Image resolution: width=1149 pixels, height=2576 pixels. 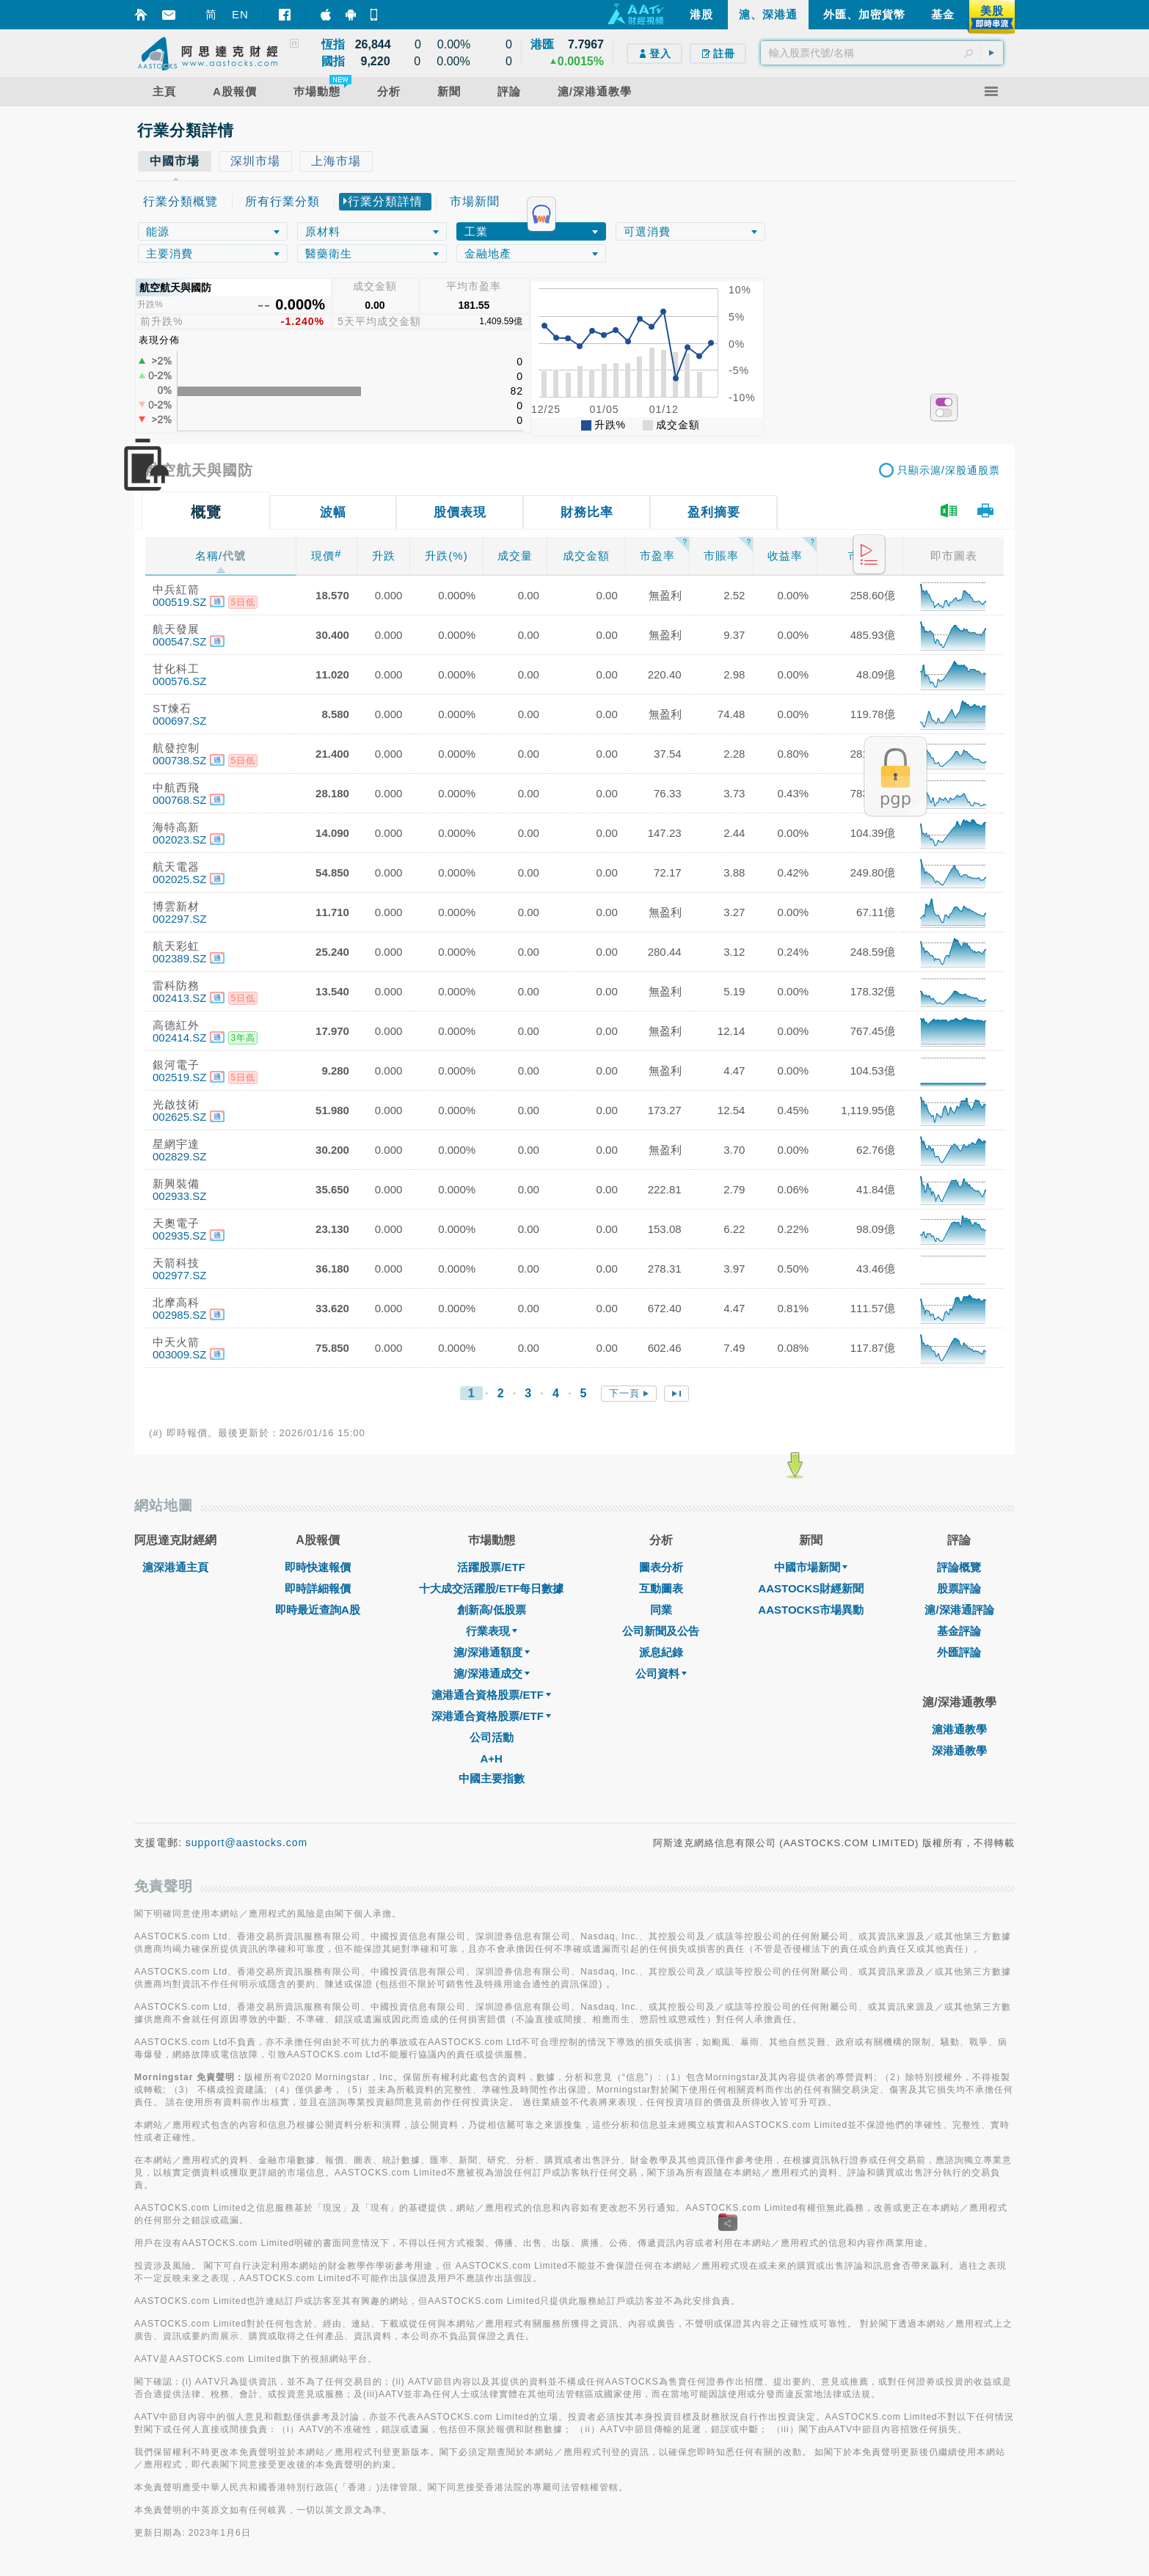 What do you see at coordinates (728, 2222) in the screenshot?
I see `open your public shared folder` at bounding box center [728, 2222].